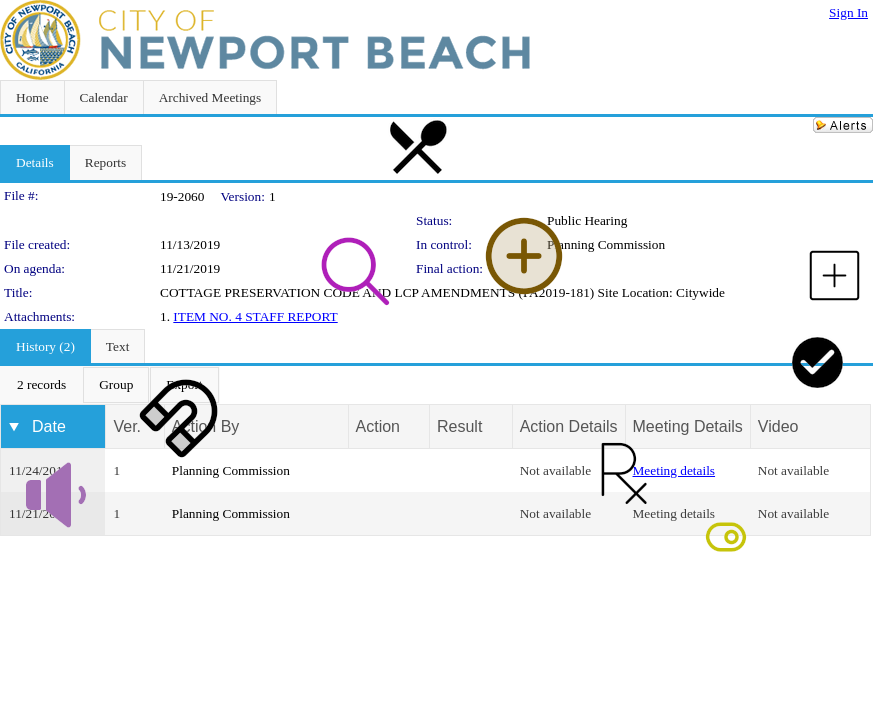 This screenshot has width=873, height=720. What do you see at coordinates (621, 473) in the screenshot?
I see `view prescription details` at bounding box center [621, 473].